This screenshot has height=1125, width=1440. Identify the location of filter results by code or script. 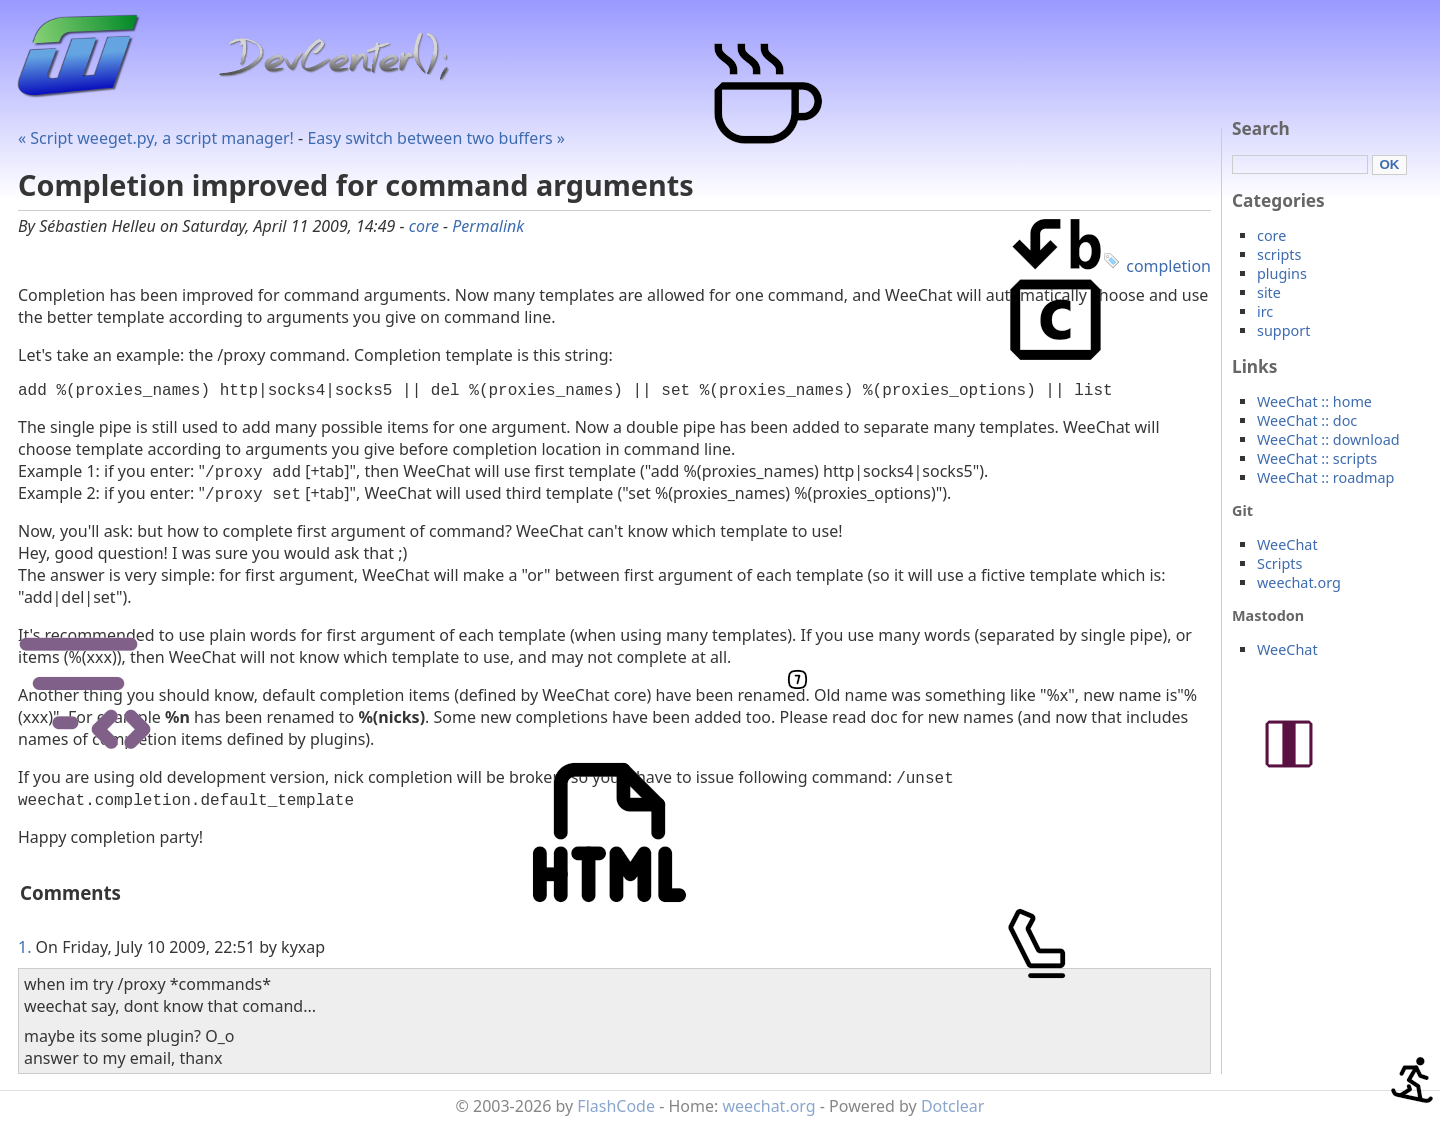
(78, 683).